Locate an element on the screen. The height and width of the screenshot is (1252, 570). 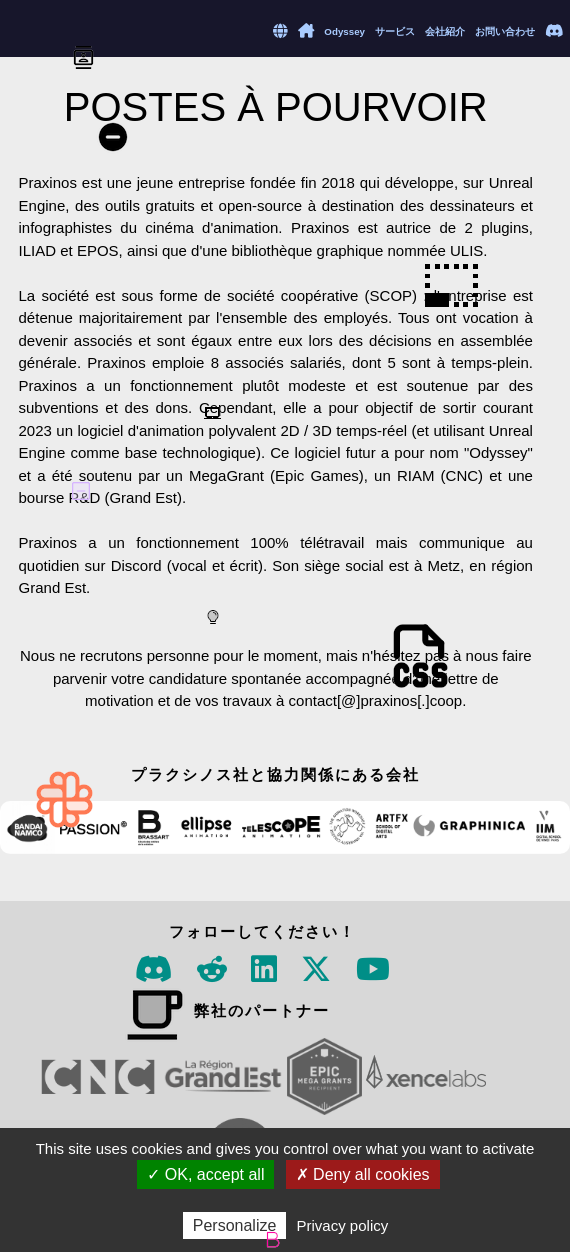
collapse or minimize a section is located at coordinates (81, 491).